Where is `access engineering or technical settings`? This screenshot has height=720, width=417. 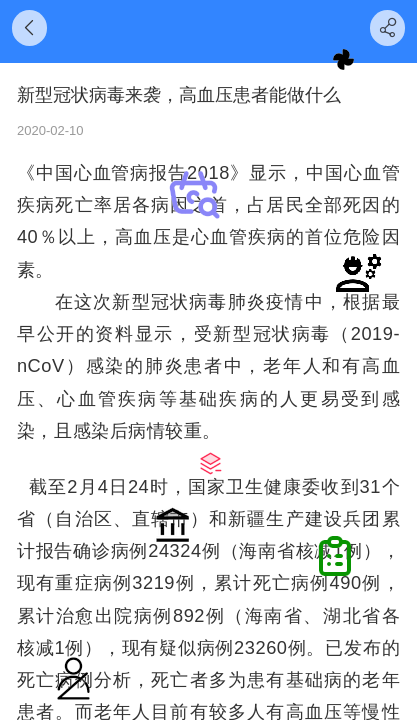
access engineering or technical settings is located at coordinates (359, 273).